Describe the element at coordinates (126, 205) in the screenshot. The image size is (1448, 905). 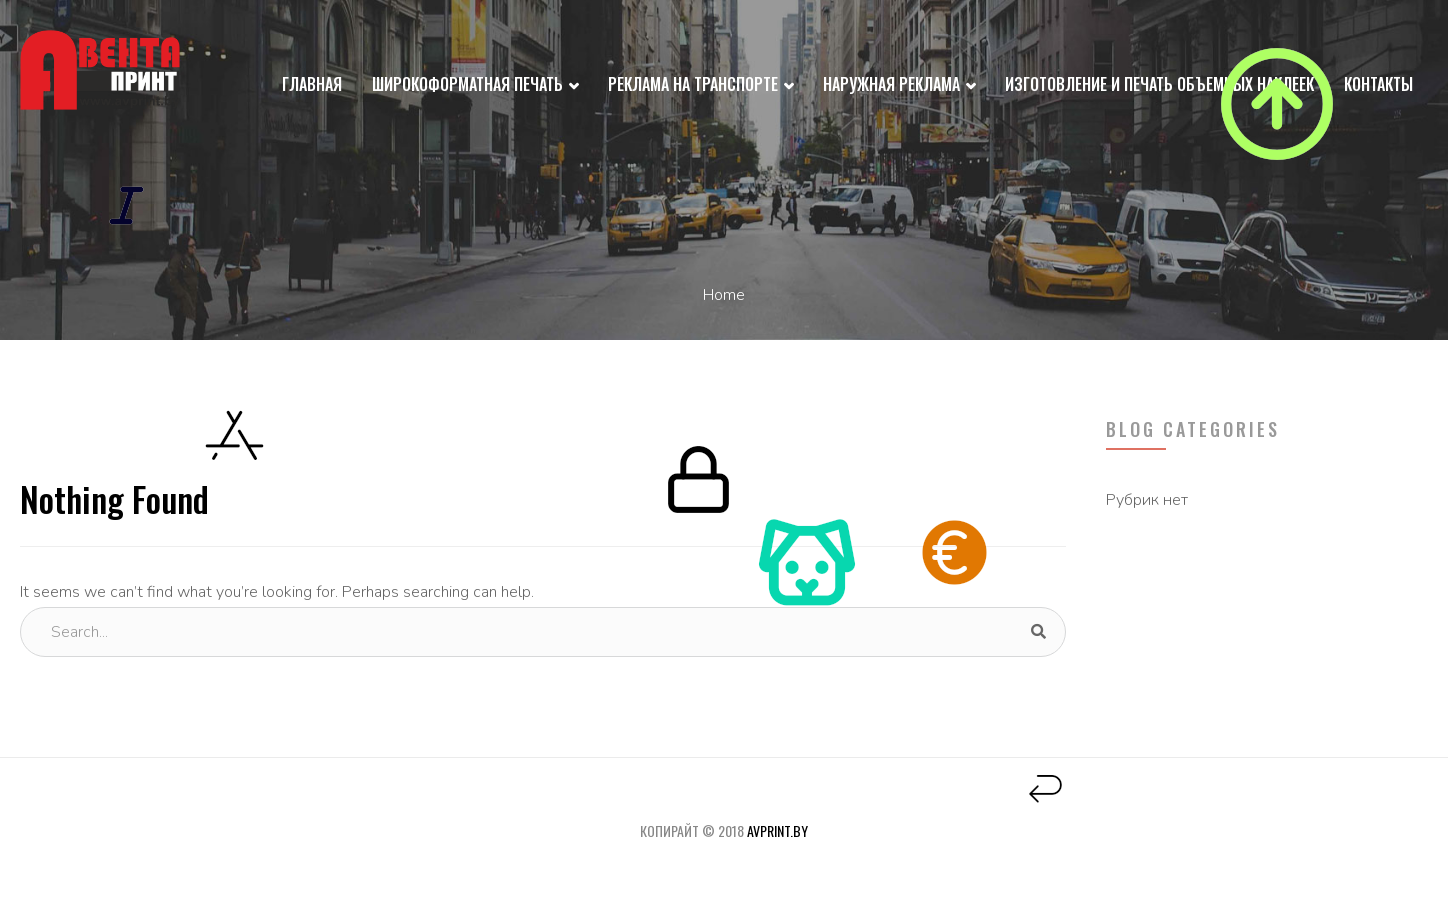
I see `apply italic formatting to selected text` at that location.